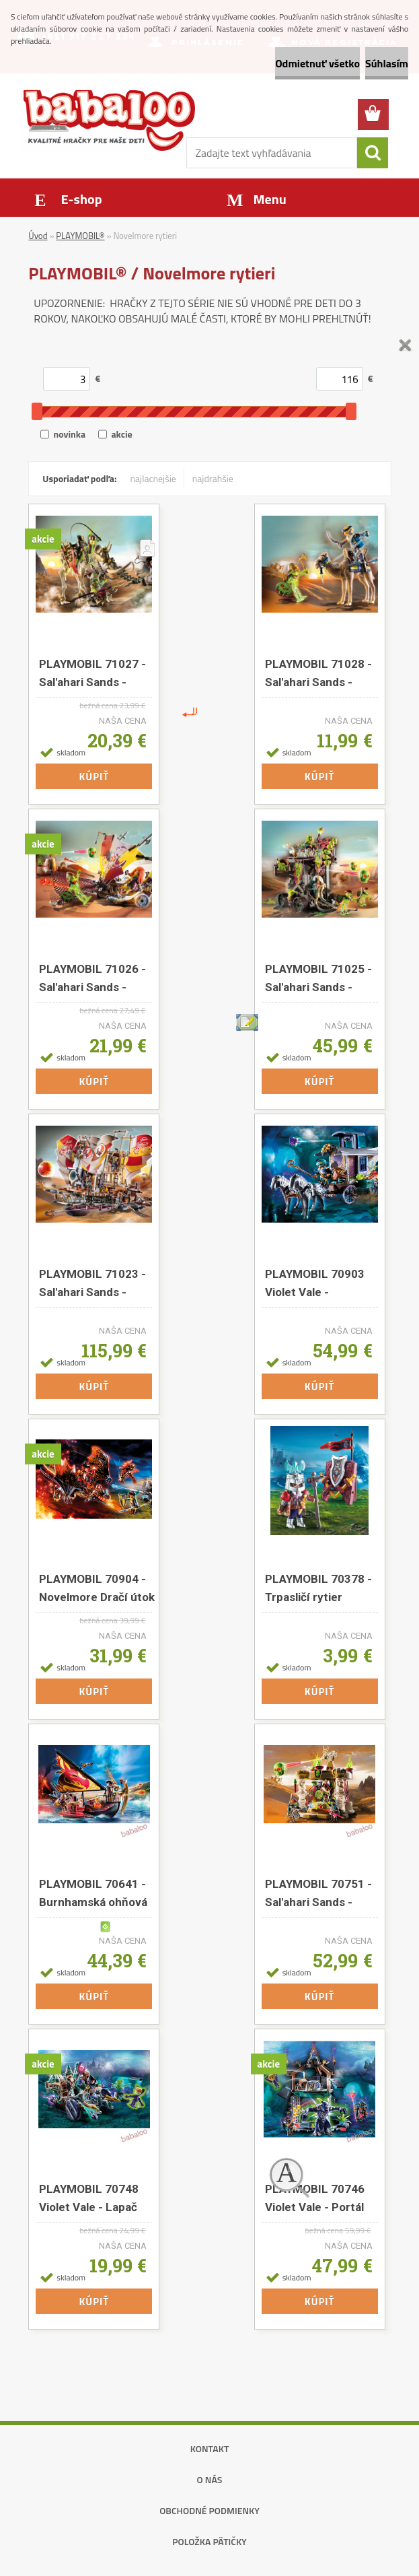 This screenshot has height=2576, width=419. Describe the element at coordinates (297, 2110) in the screenshot. I see `access particle emitter effects library in iMovie` at that location.